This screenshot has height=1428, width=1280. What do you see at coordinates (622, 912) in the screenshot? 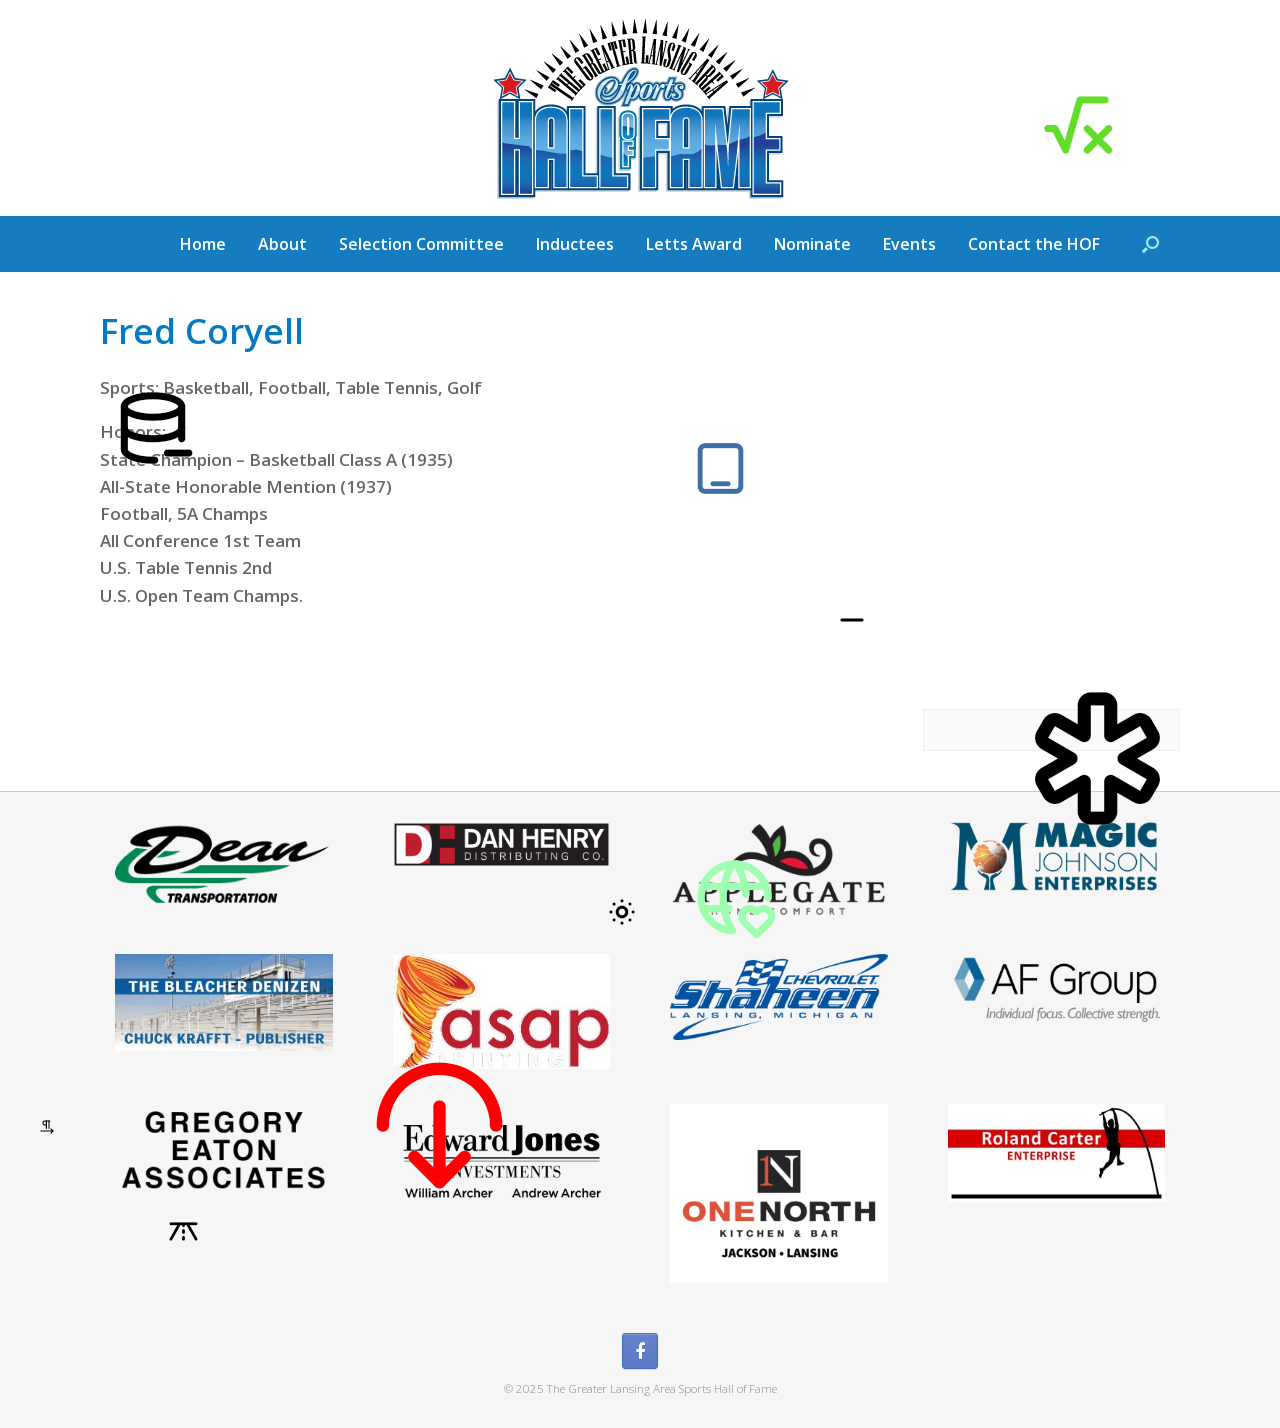
I see `decrease screen brightness` at bounding box center [622, 912].